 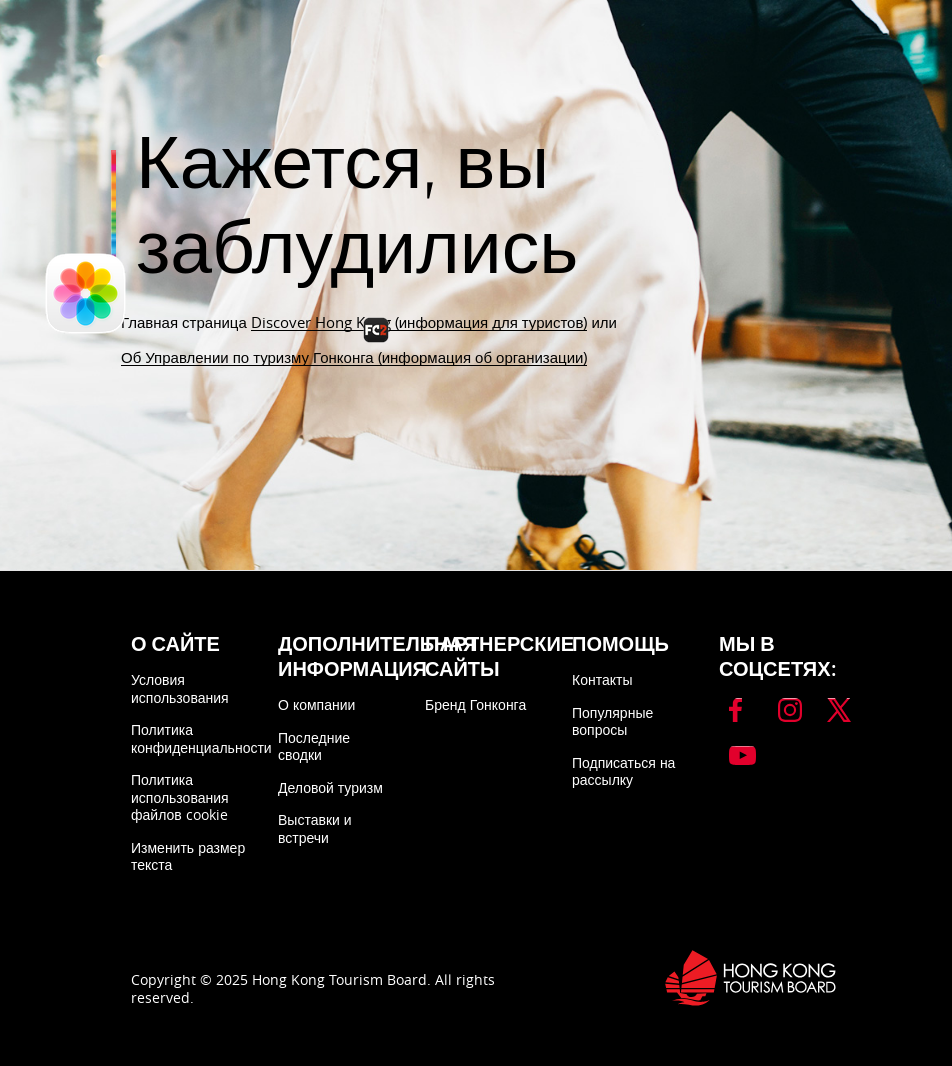 I want to click on launch far cry 2 game, so click(x=376, y=330).